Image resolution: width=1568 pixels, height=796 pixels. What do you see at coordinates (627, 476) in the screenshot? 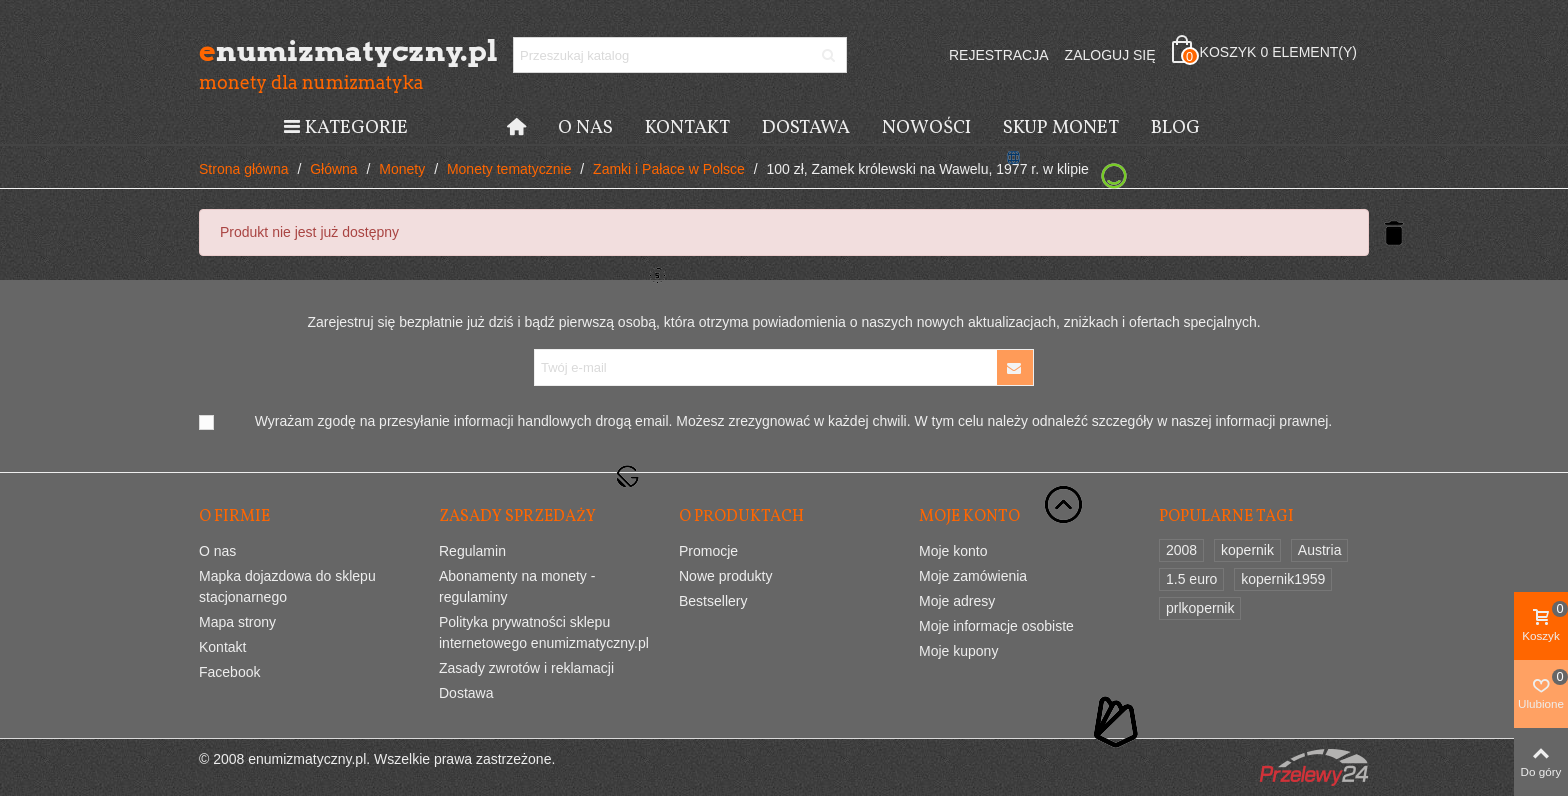
I see `Gatsby framework logo` at bounding box center [627, 476].